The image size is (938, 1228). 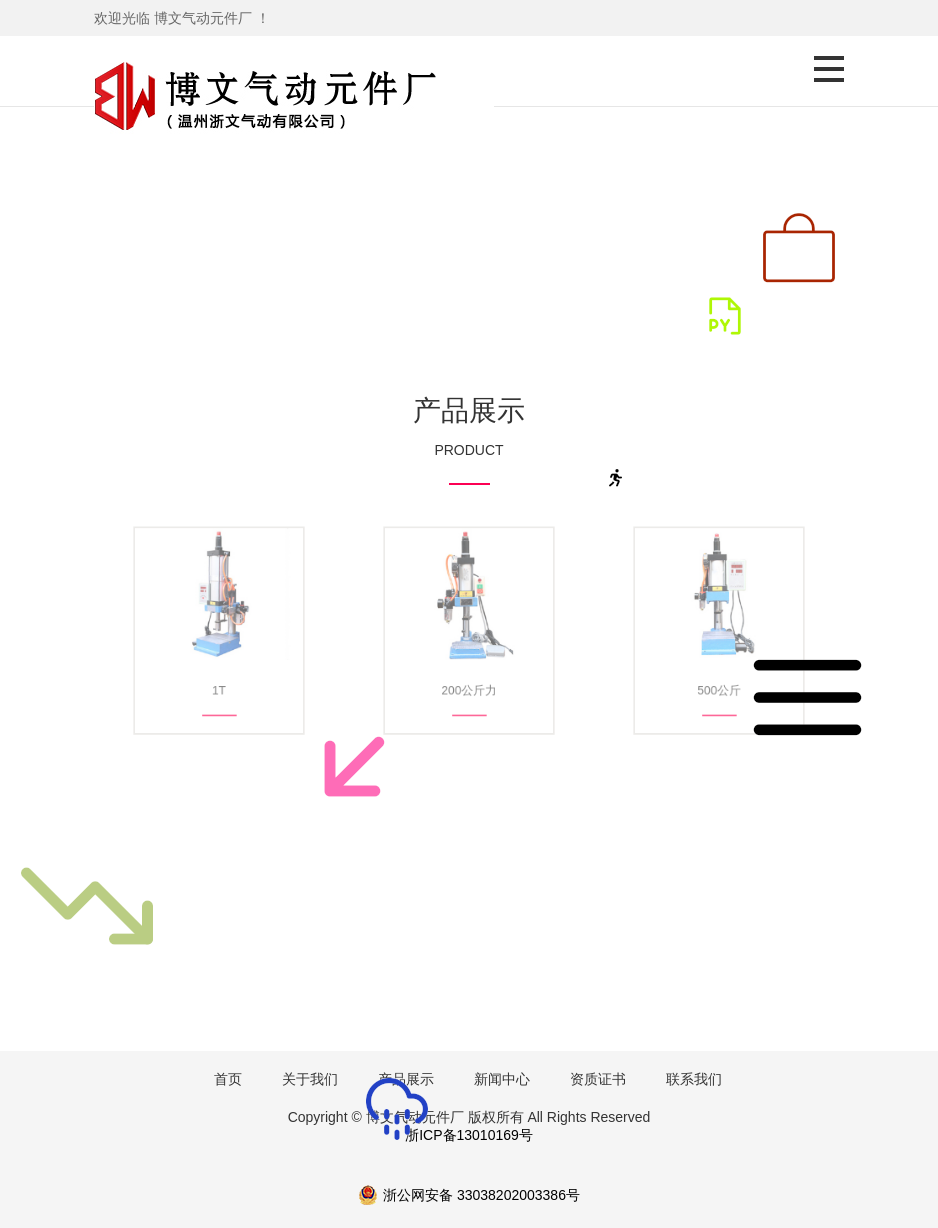 I want to click on indicates a downward trend or declining metrics, so click(x=87, y=906).